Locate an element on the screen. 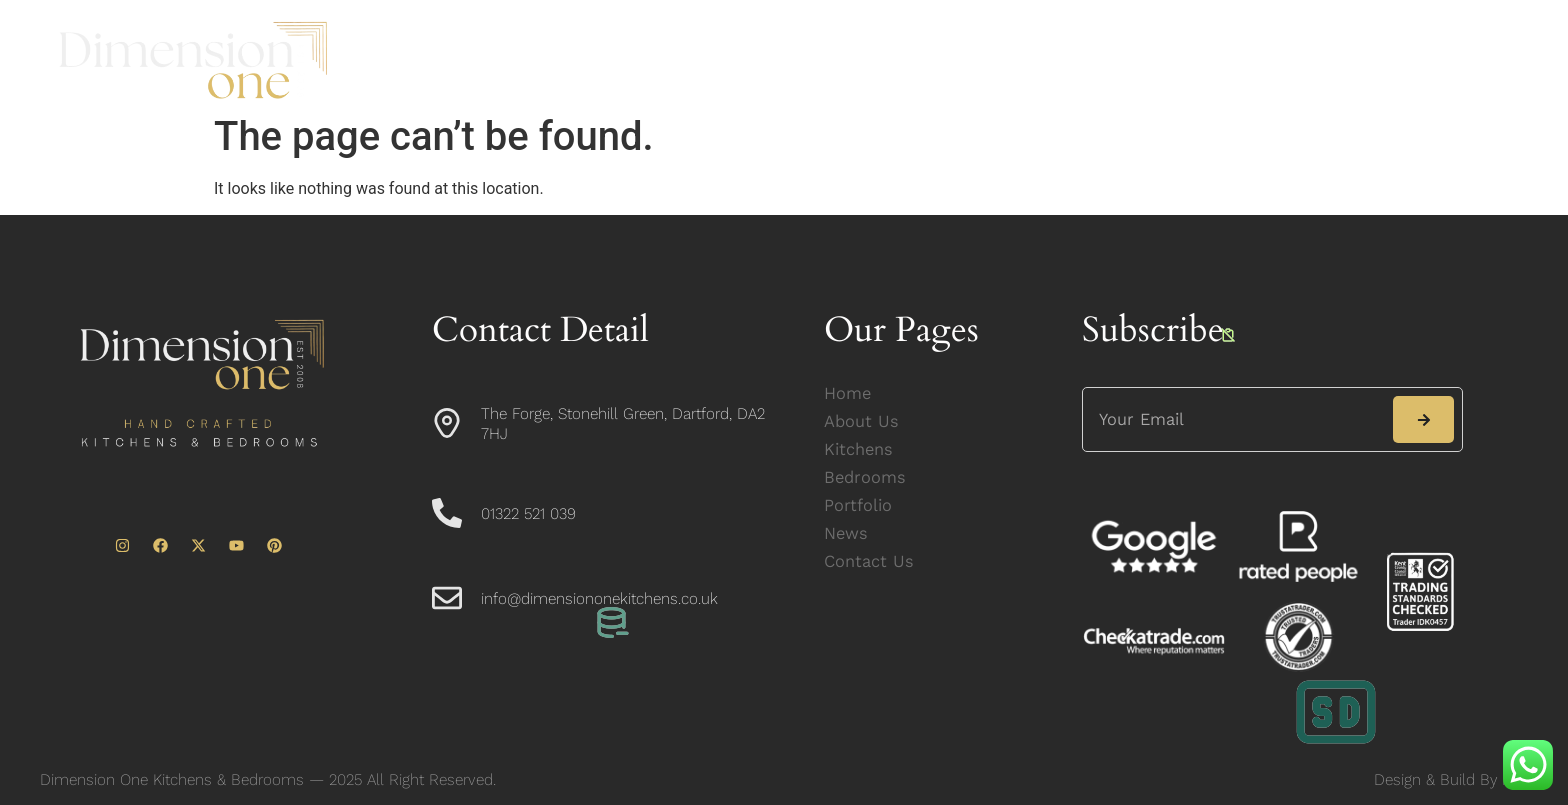 The image size is (1568, 805). clipboard access disabled is located at coordinates (1228, 335).